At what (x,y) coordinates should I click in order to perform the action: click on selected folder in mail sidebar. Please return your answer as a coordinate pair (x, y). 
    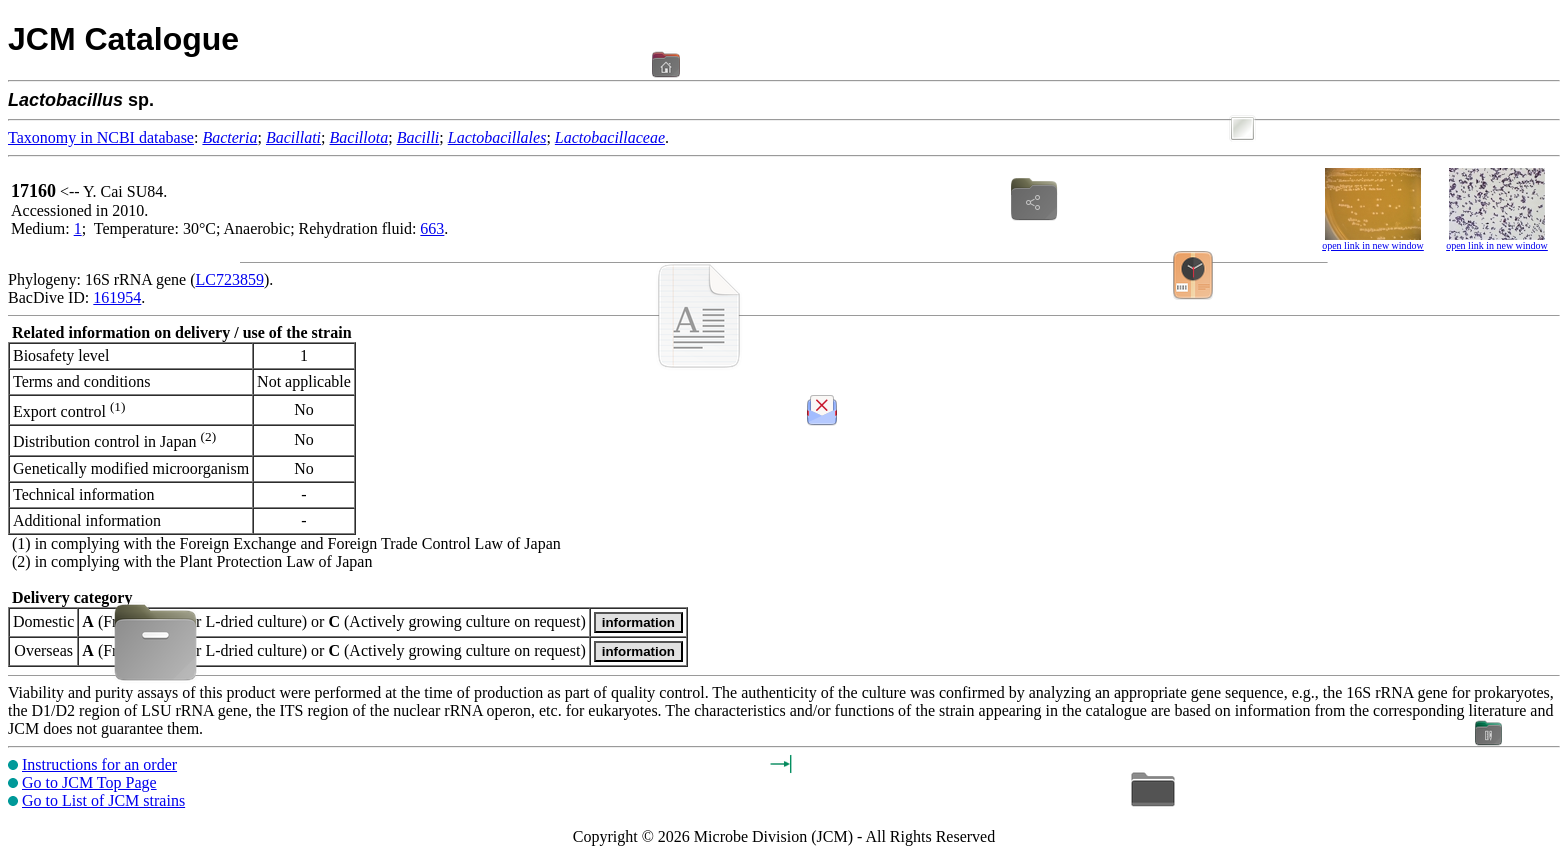
    Looking at the image, I should click on (1153, 789).